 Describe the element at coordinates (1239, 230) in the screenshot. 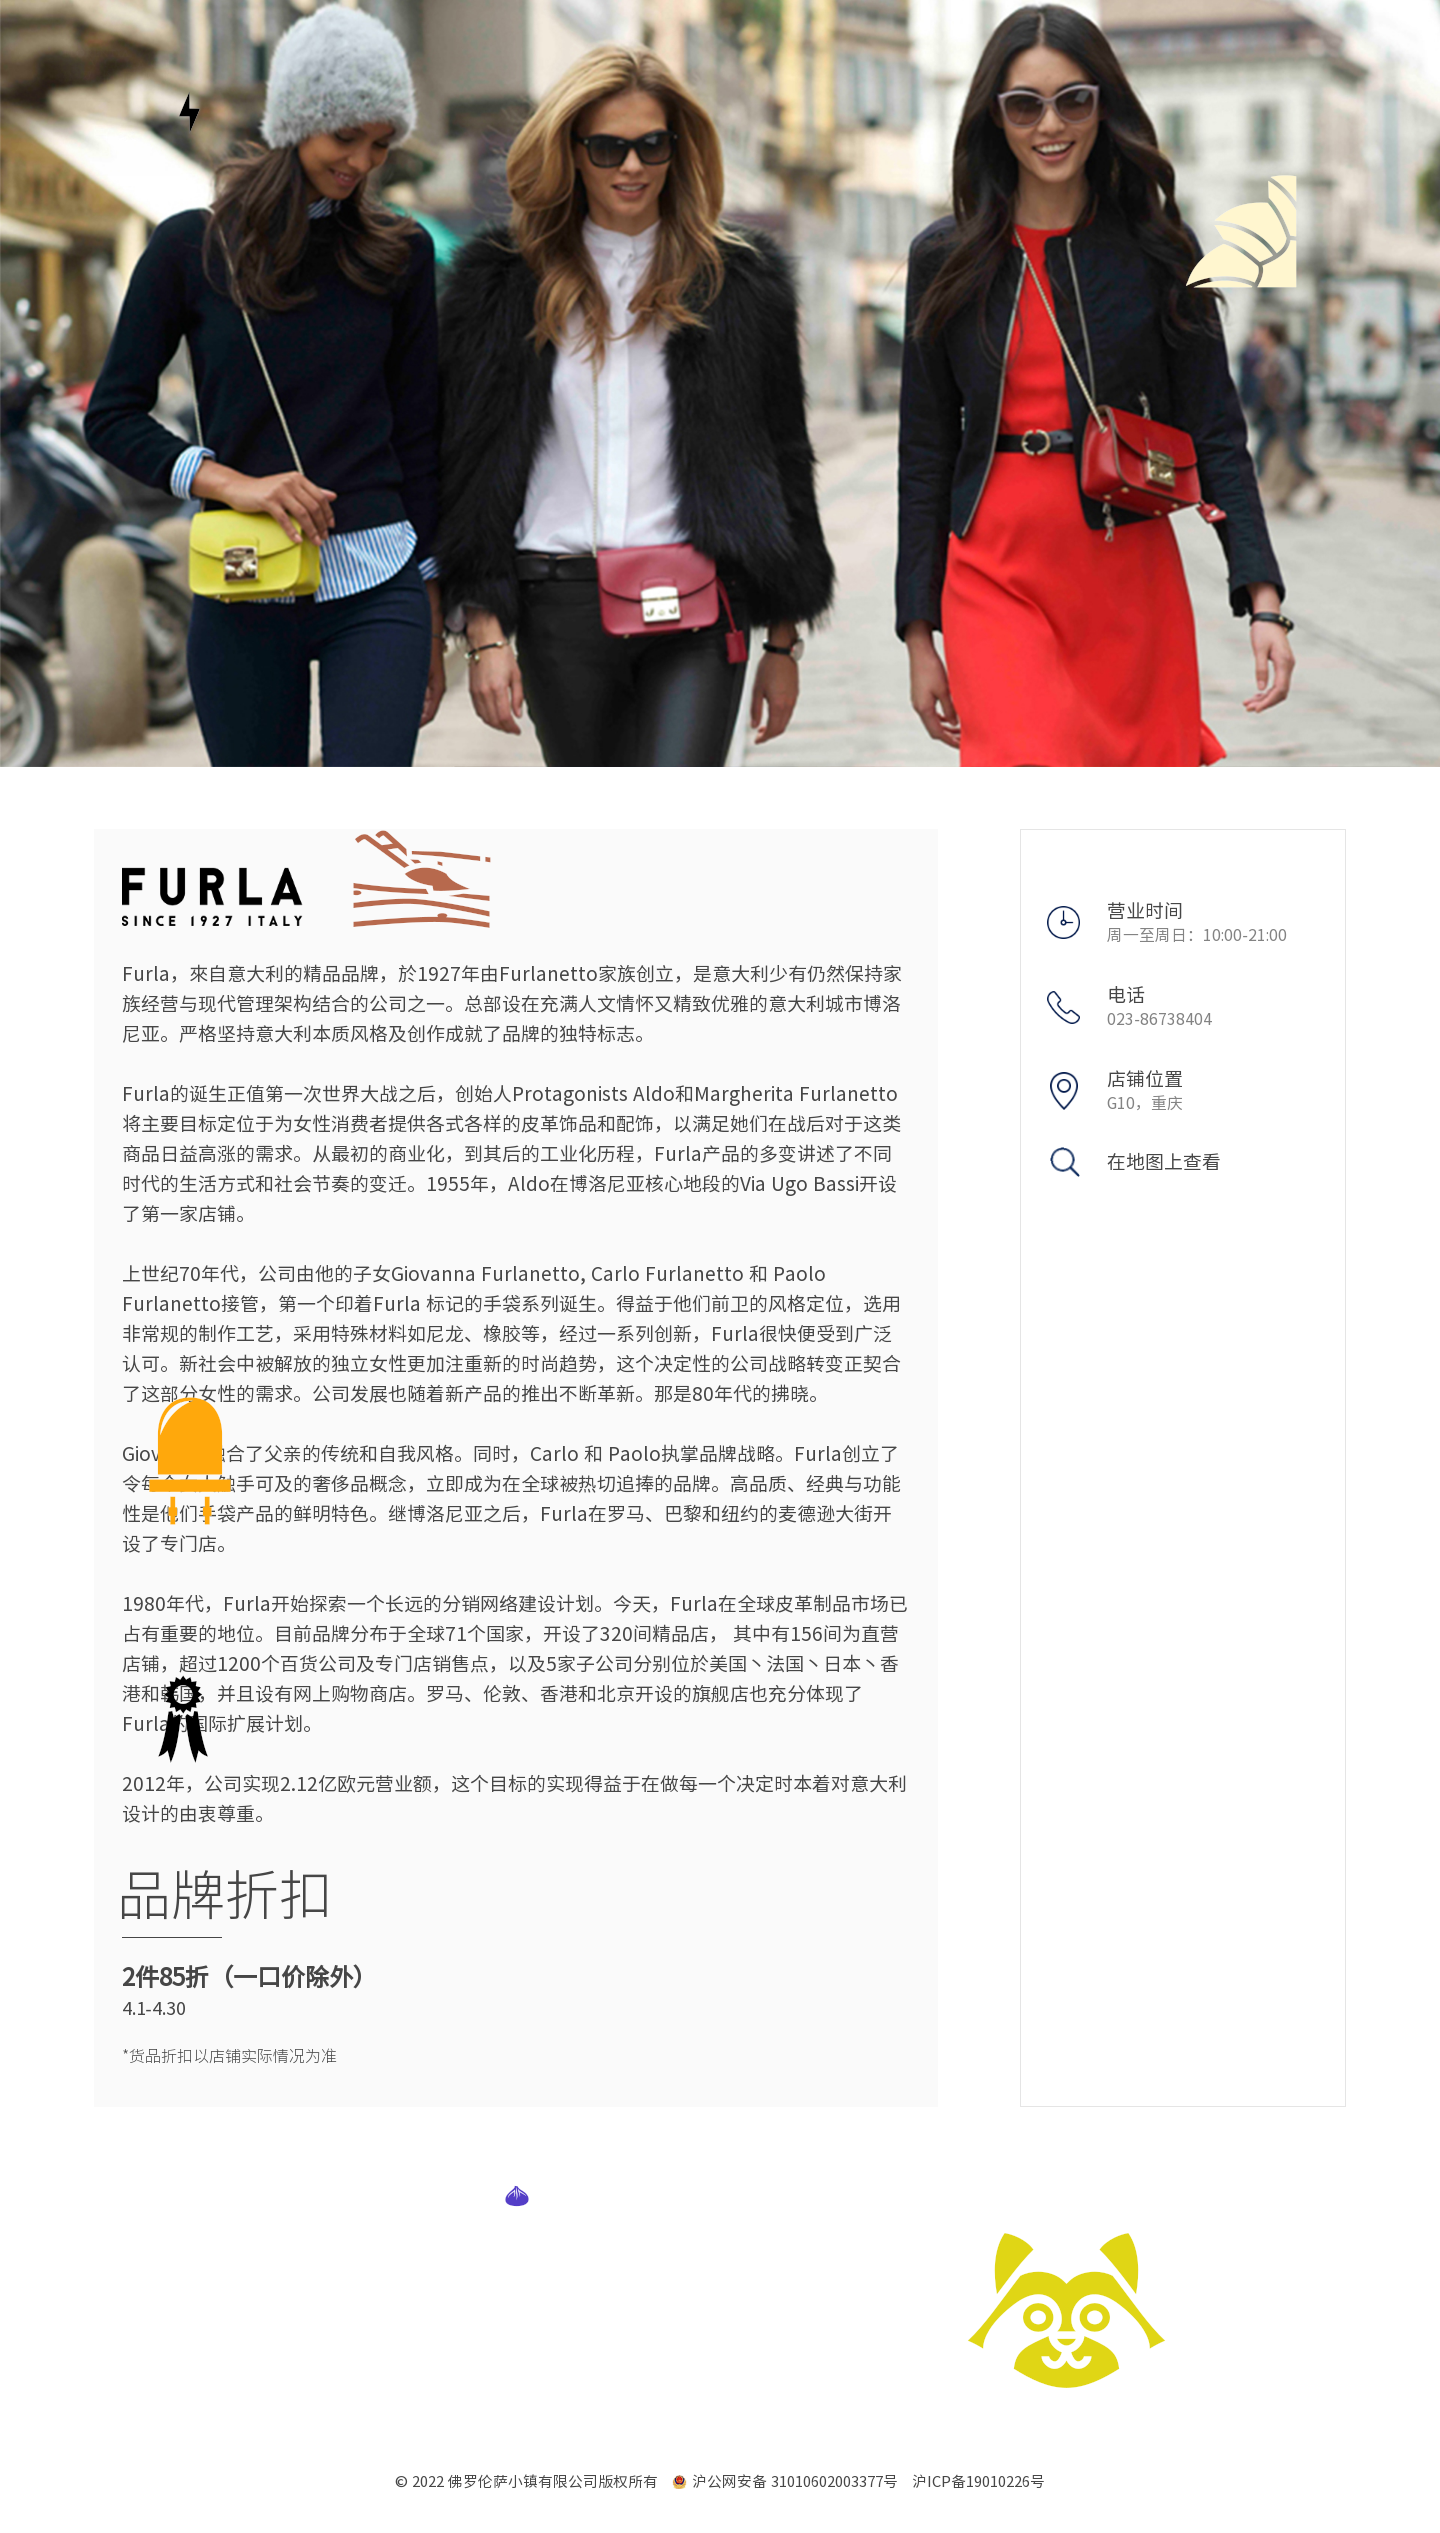

I see `select armor or scale pattern for character customization` at that location.